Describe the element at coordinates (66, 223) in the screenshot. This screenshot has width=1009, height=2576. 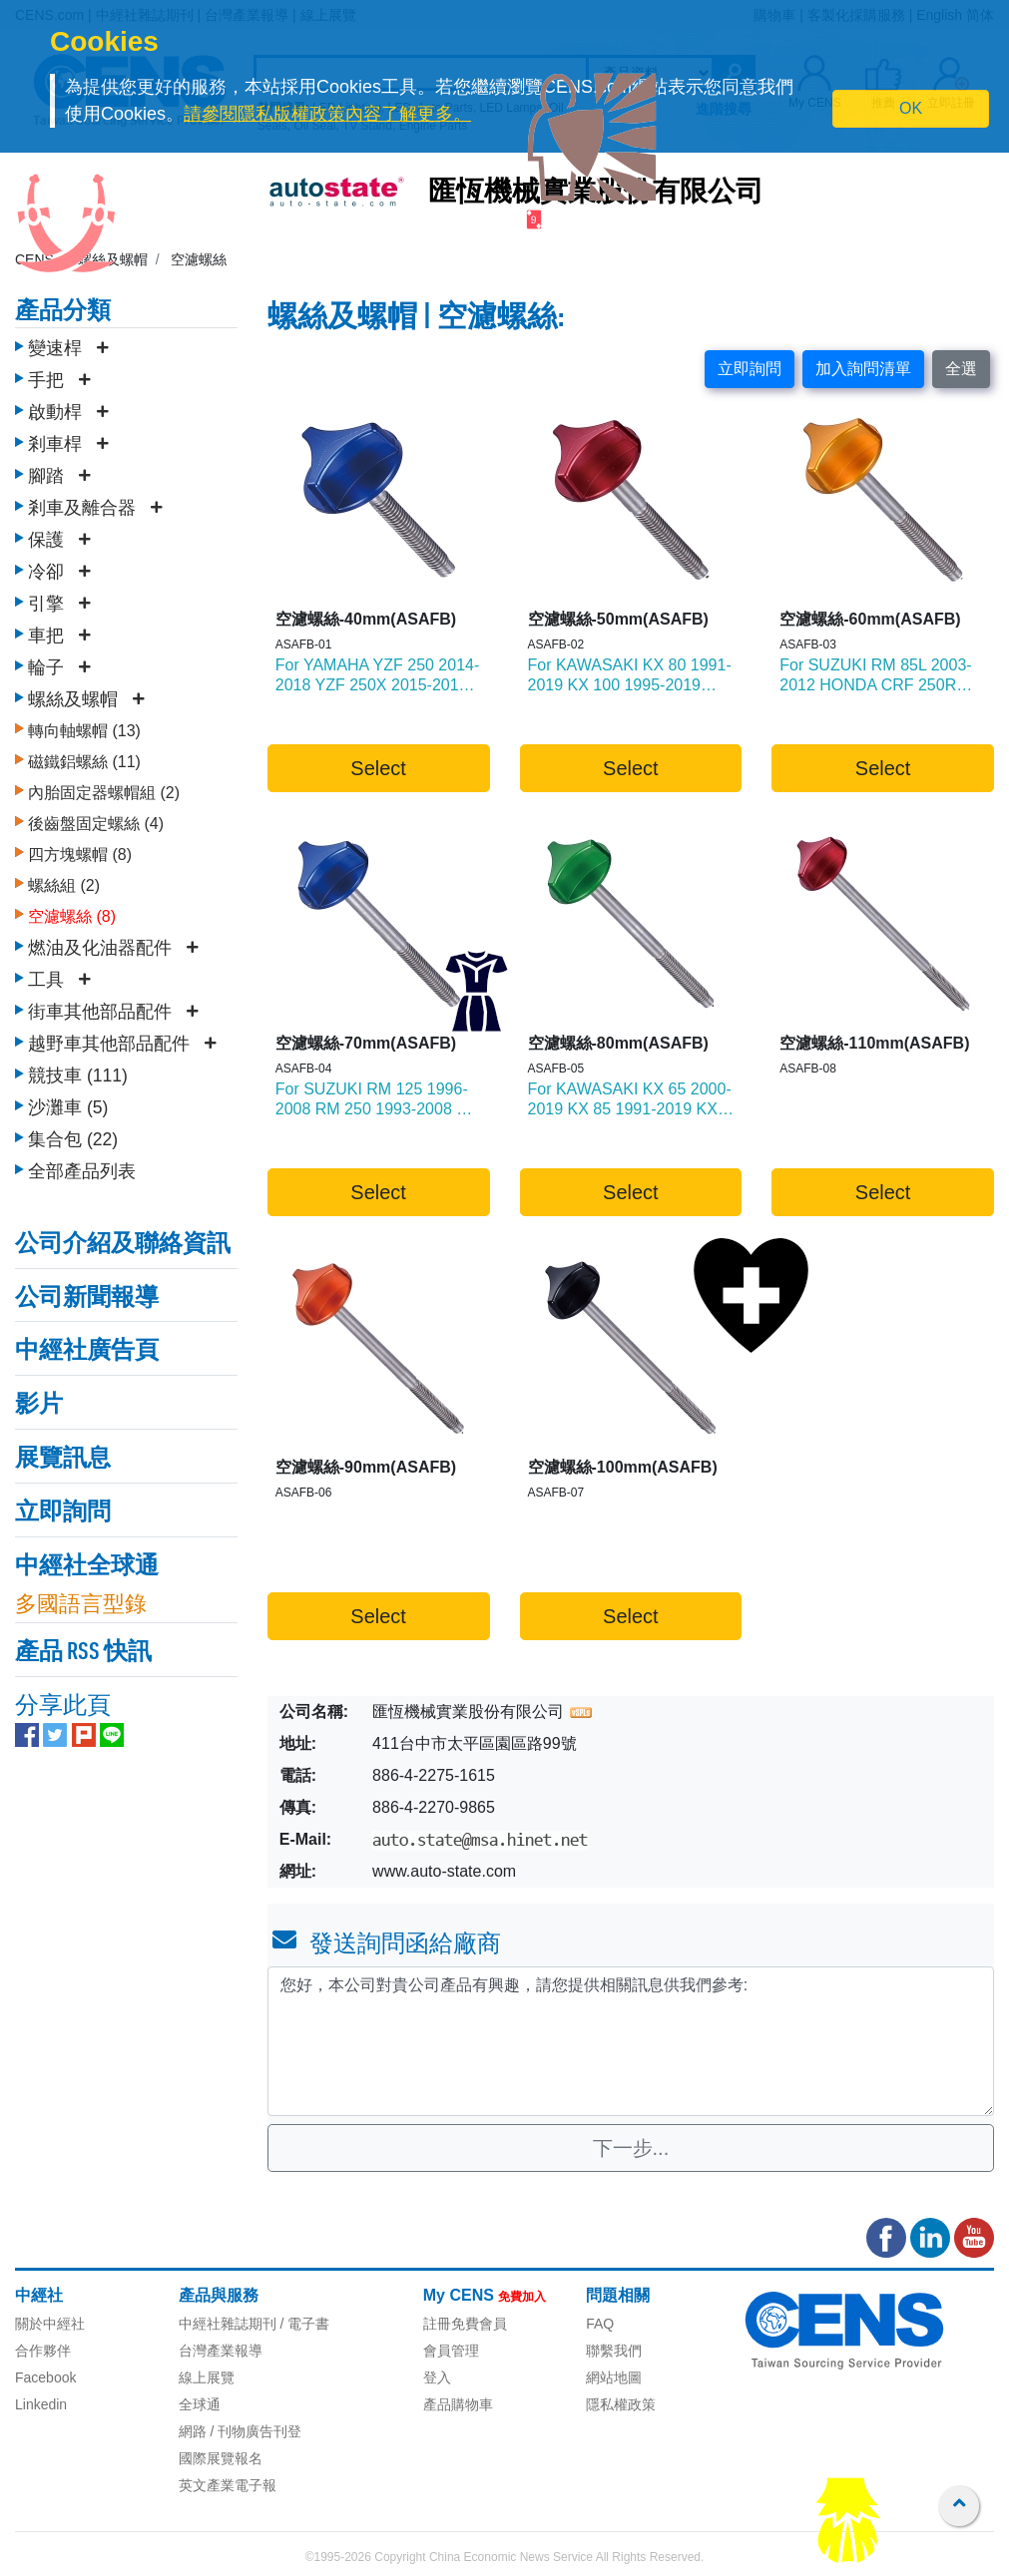
I see `activate whirlwind or spinning attack ability` at that location.